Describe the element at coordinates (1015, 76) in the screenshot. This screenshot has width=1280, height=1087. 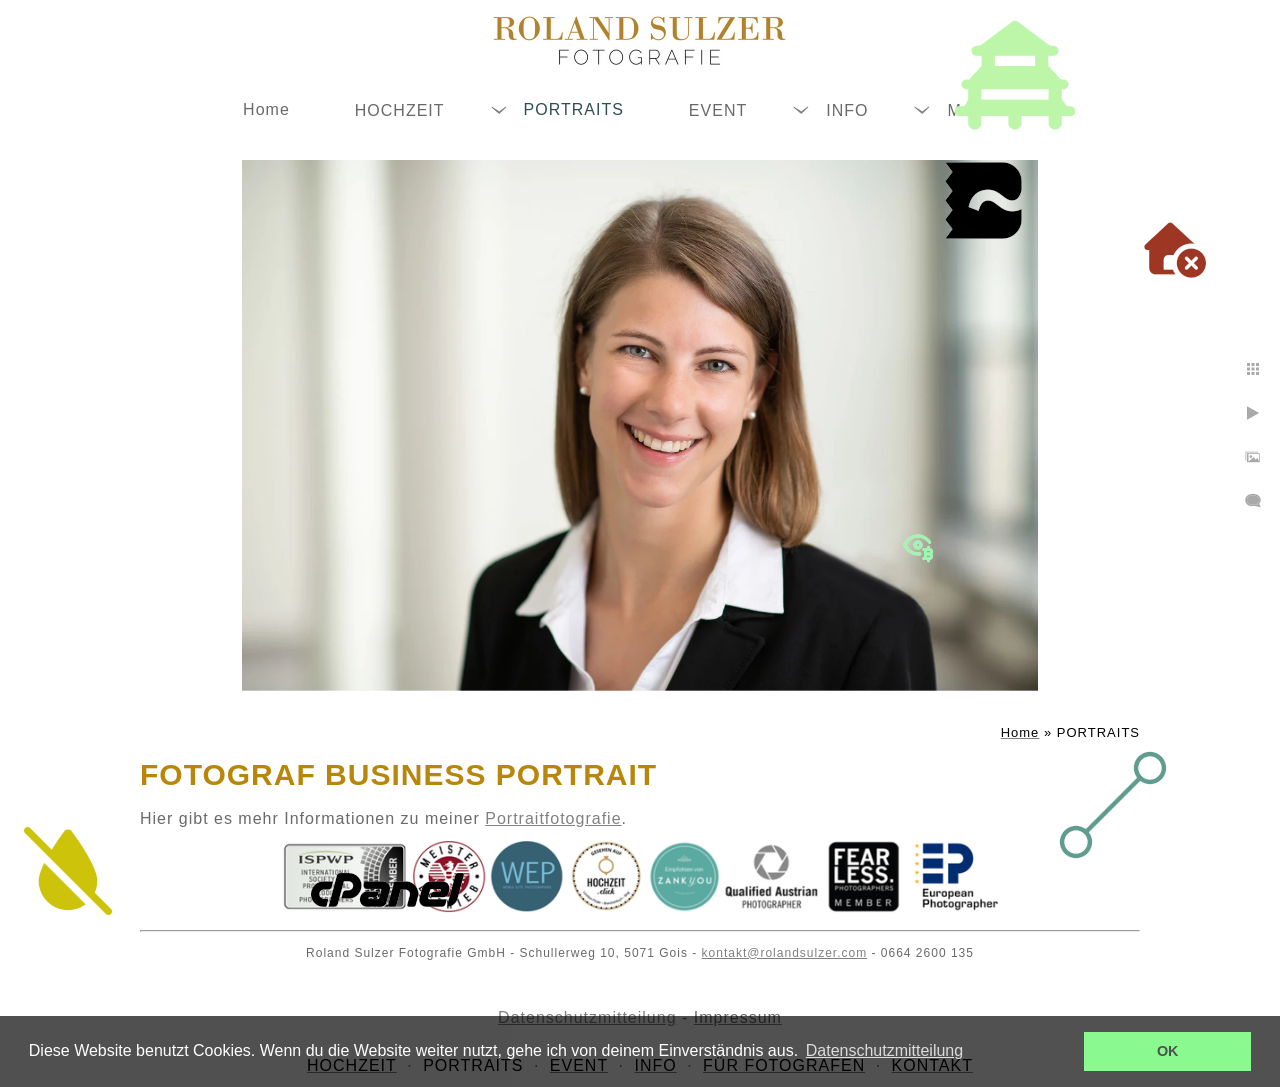
I see `indicates a buddhist temple or vihara location` at that location.